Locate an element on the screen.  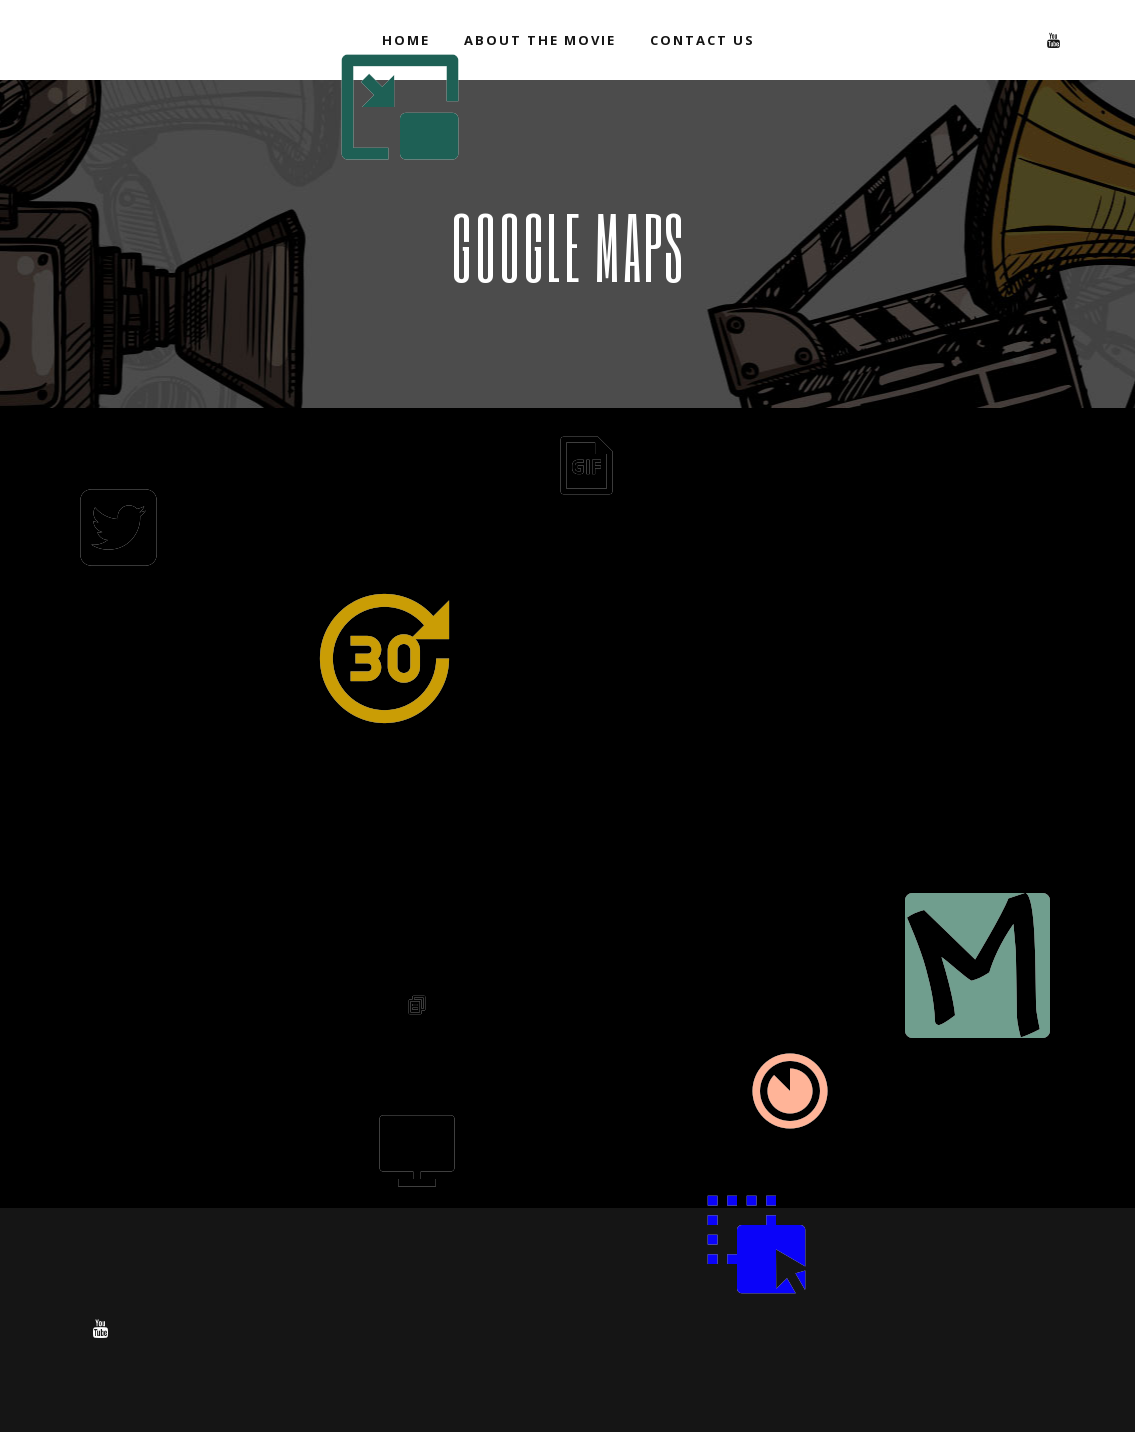
drag and drop to reposition element is located at coordinates (756, 1244).